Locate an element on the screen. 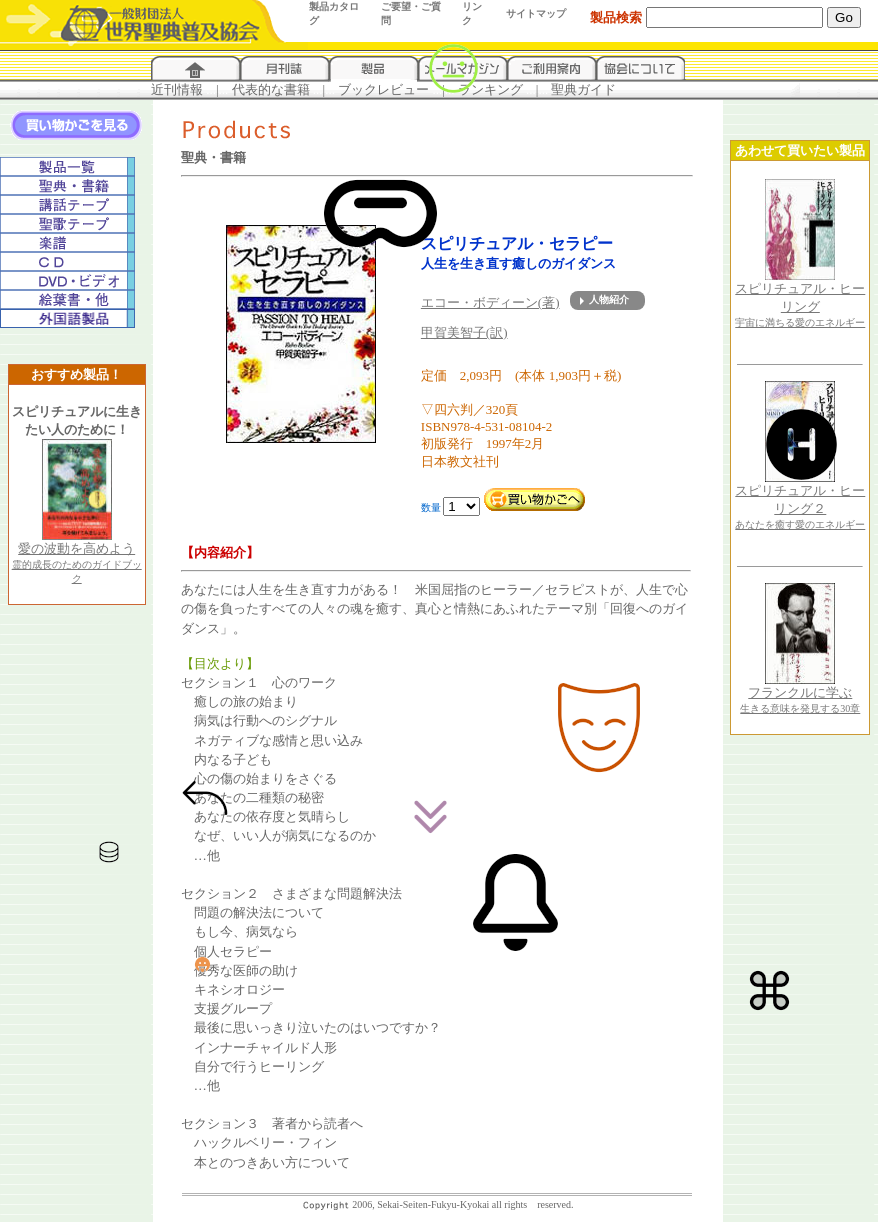 The width and height of the screenshot is (878, 1222). reply to a message is located at coordinates (205, 798).